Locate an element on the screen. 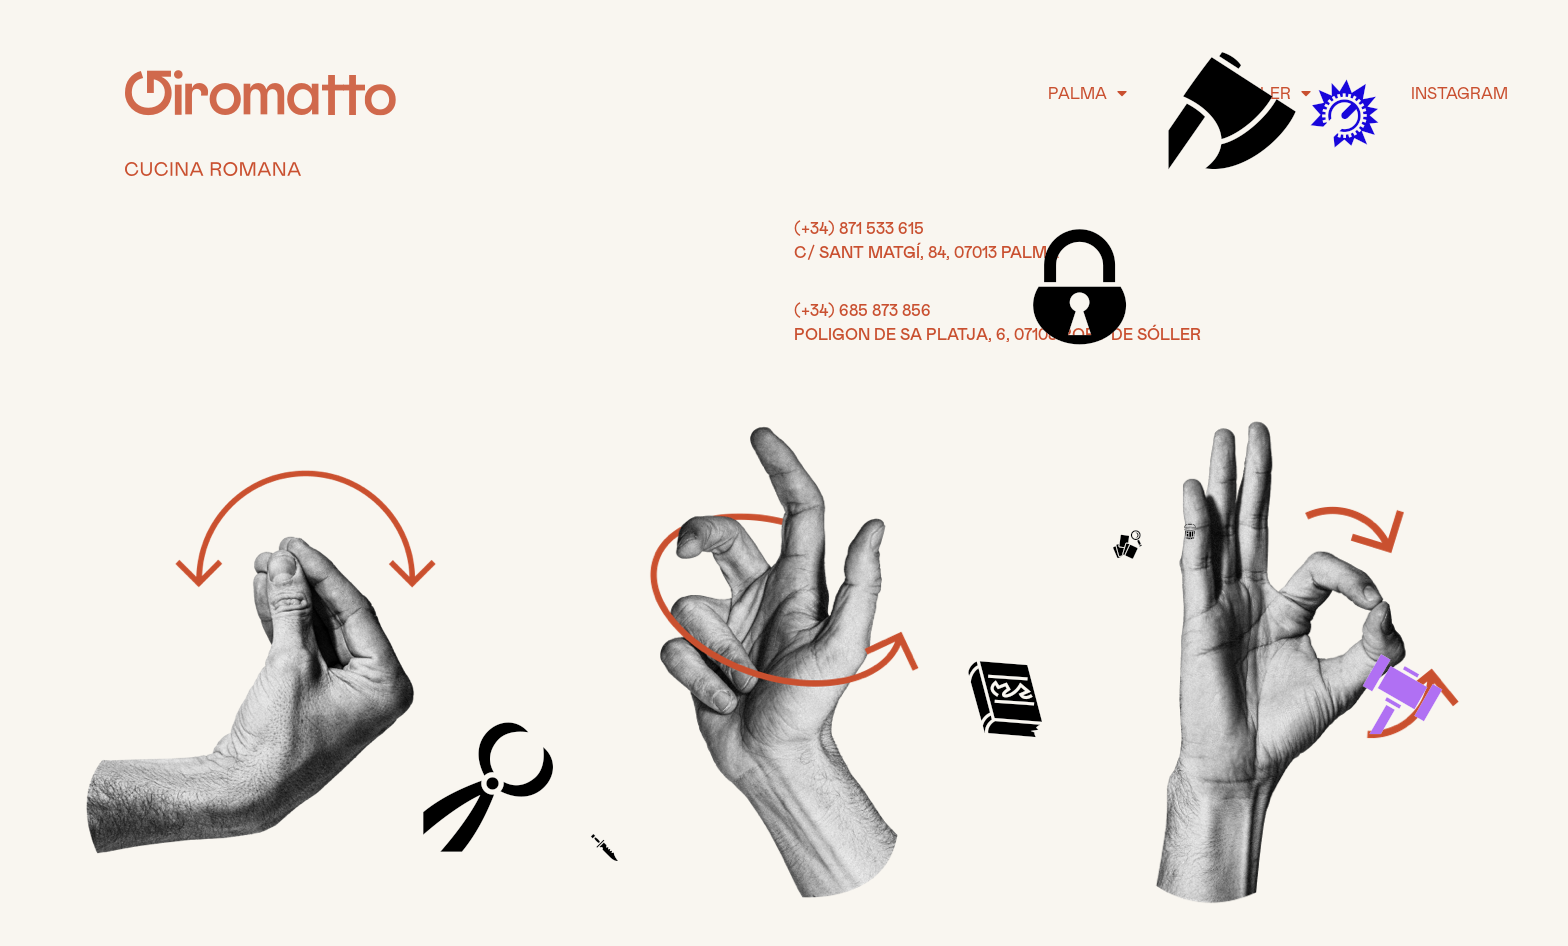 Image resolution: width=1568 pixels, height=946 pixels. equip a knife or melee weapon is located at coordinates (604, 847).